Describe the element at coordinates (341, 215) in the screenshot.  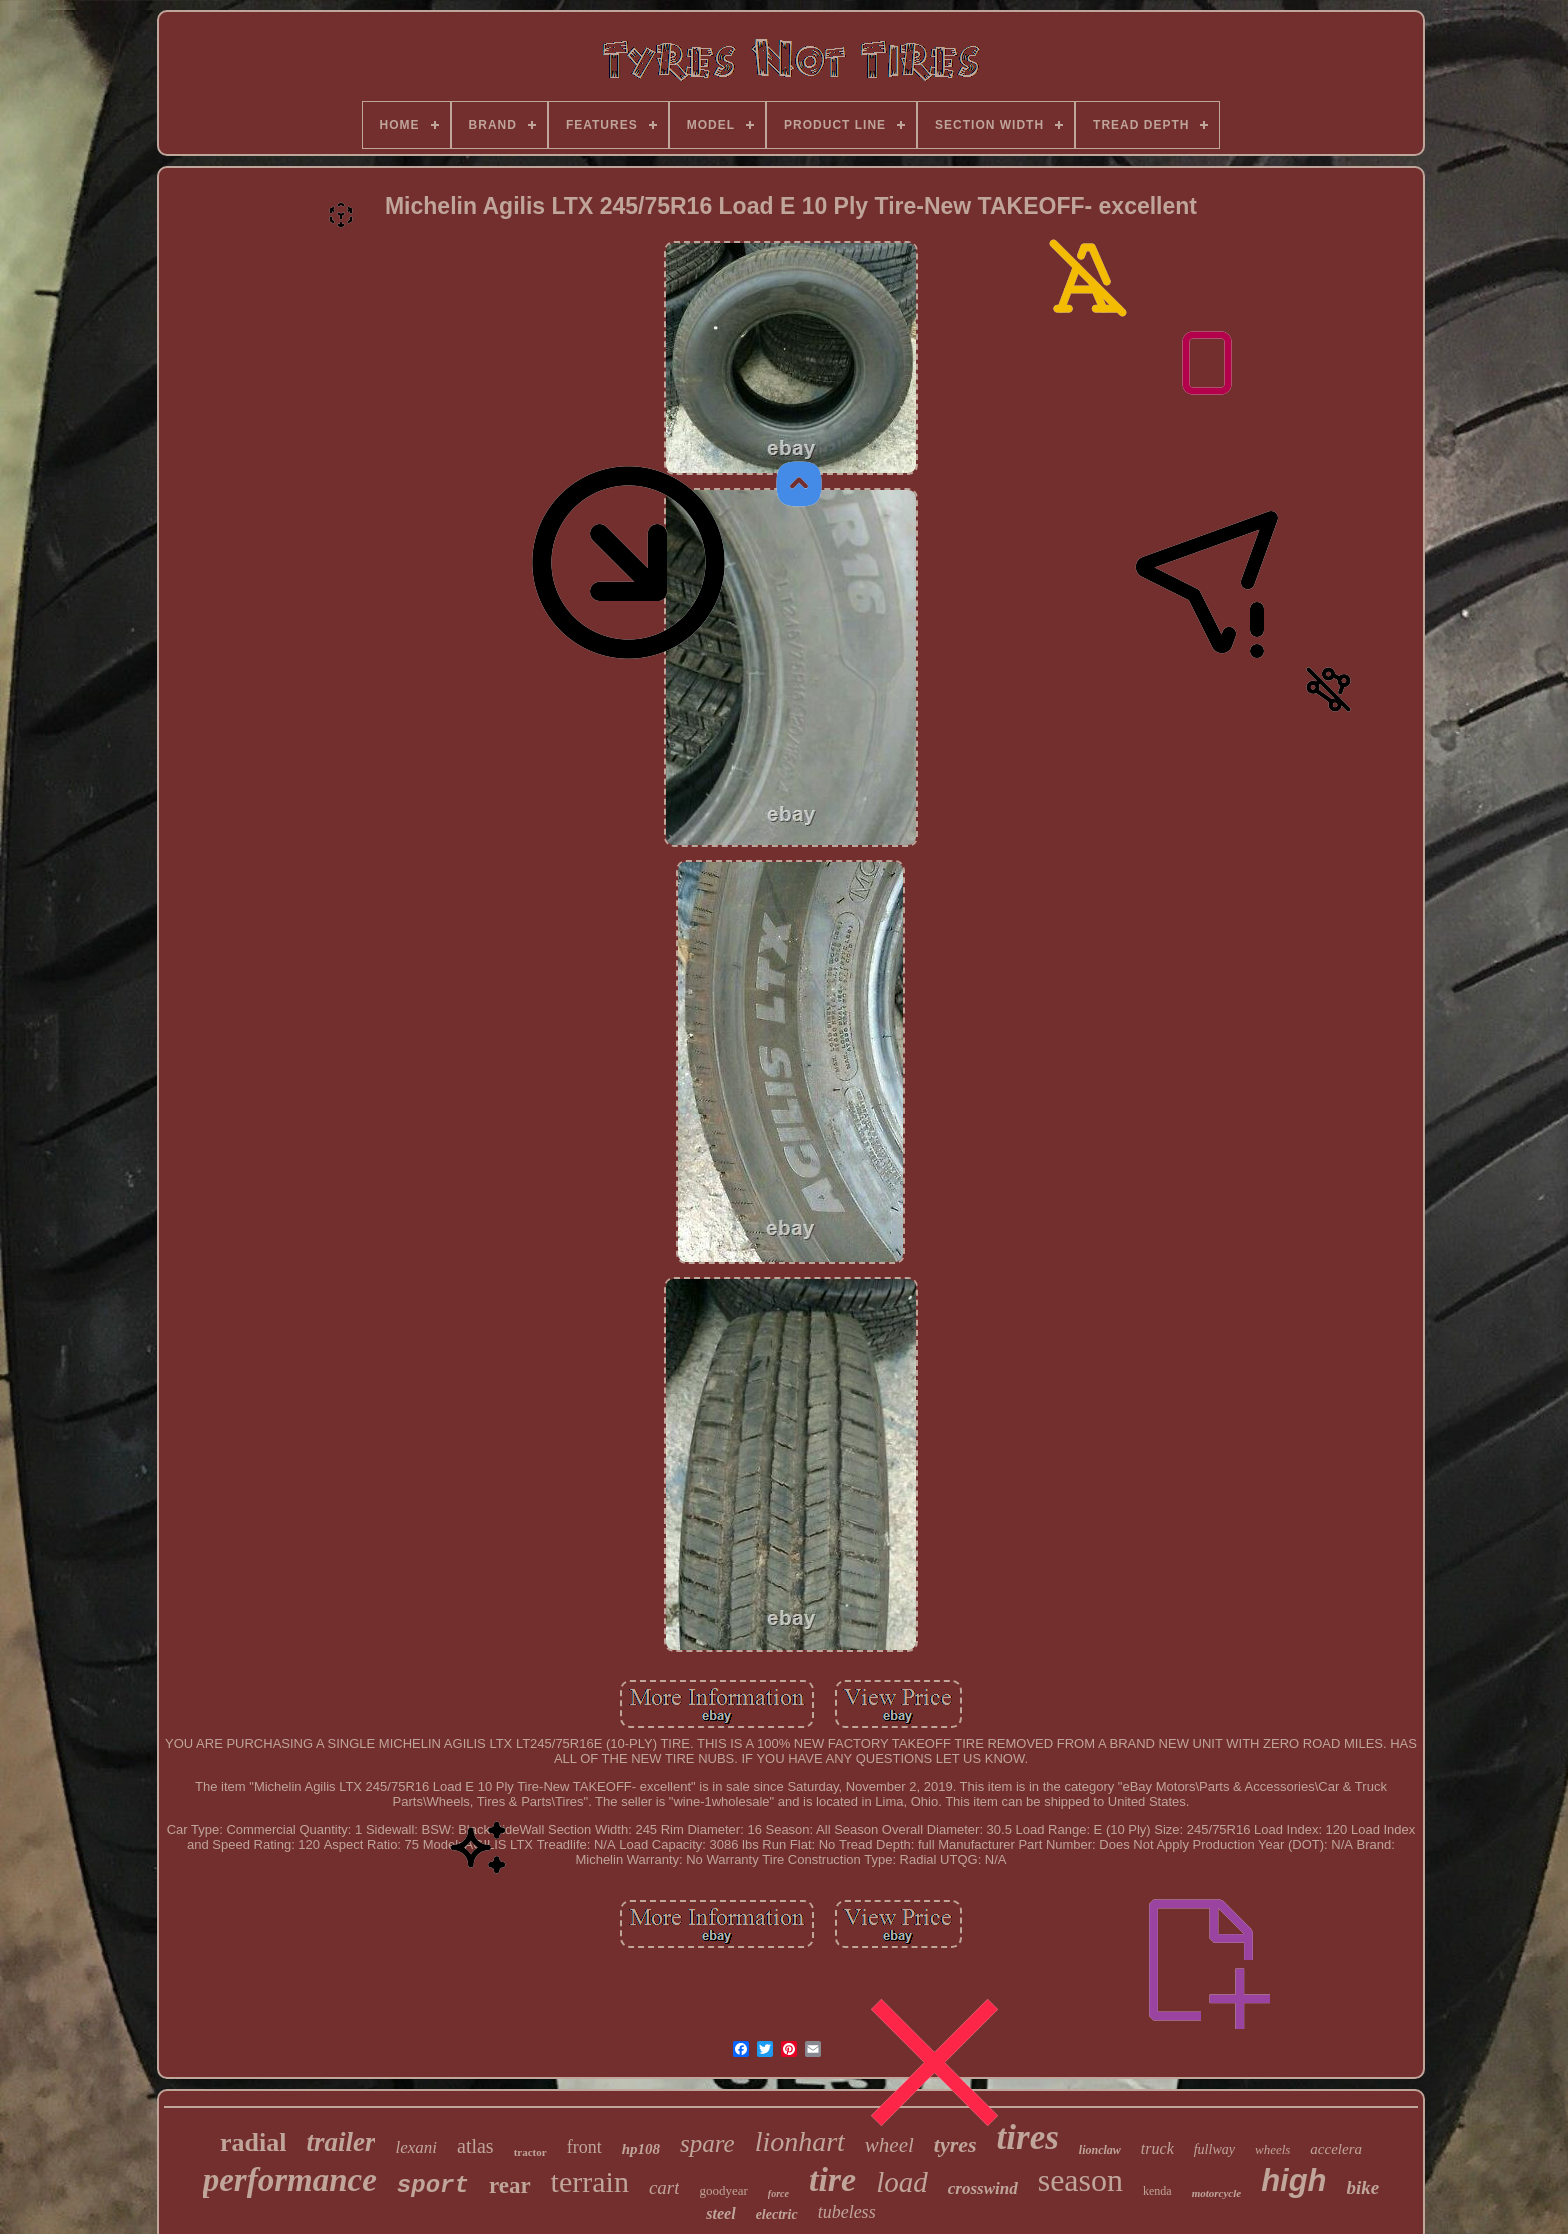
I see `access 3D modeling or spatial view options` at that location.